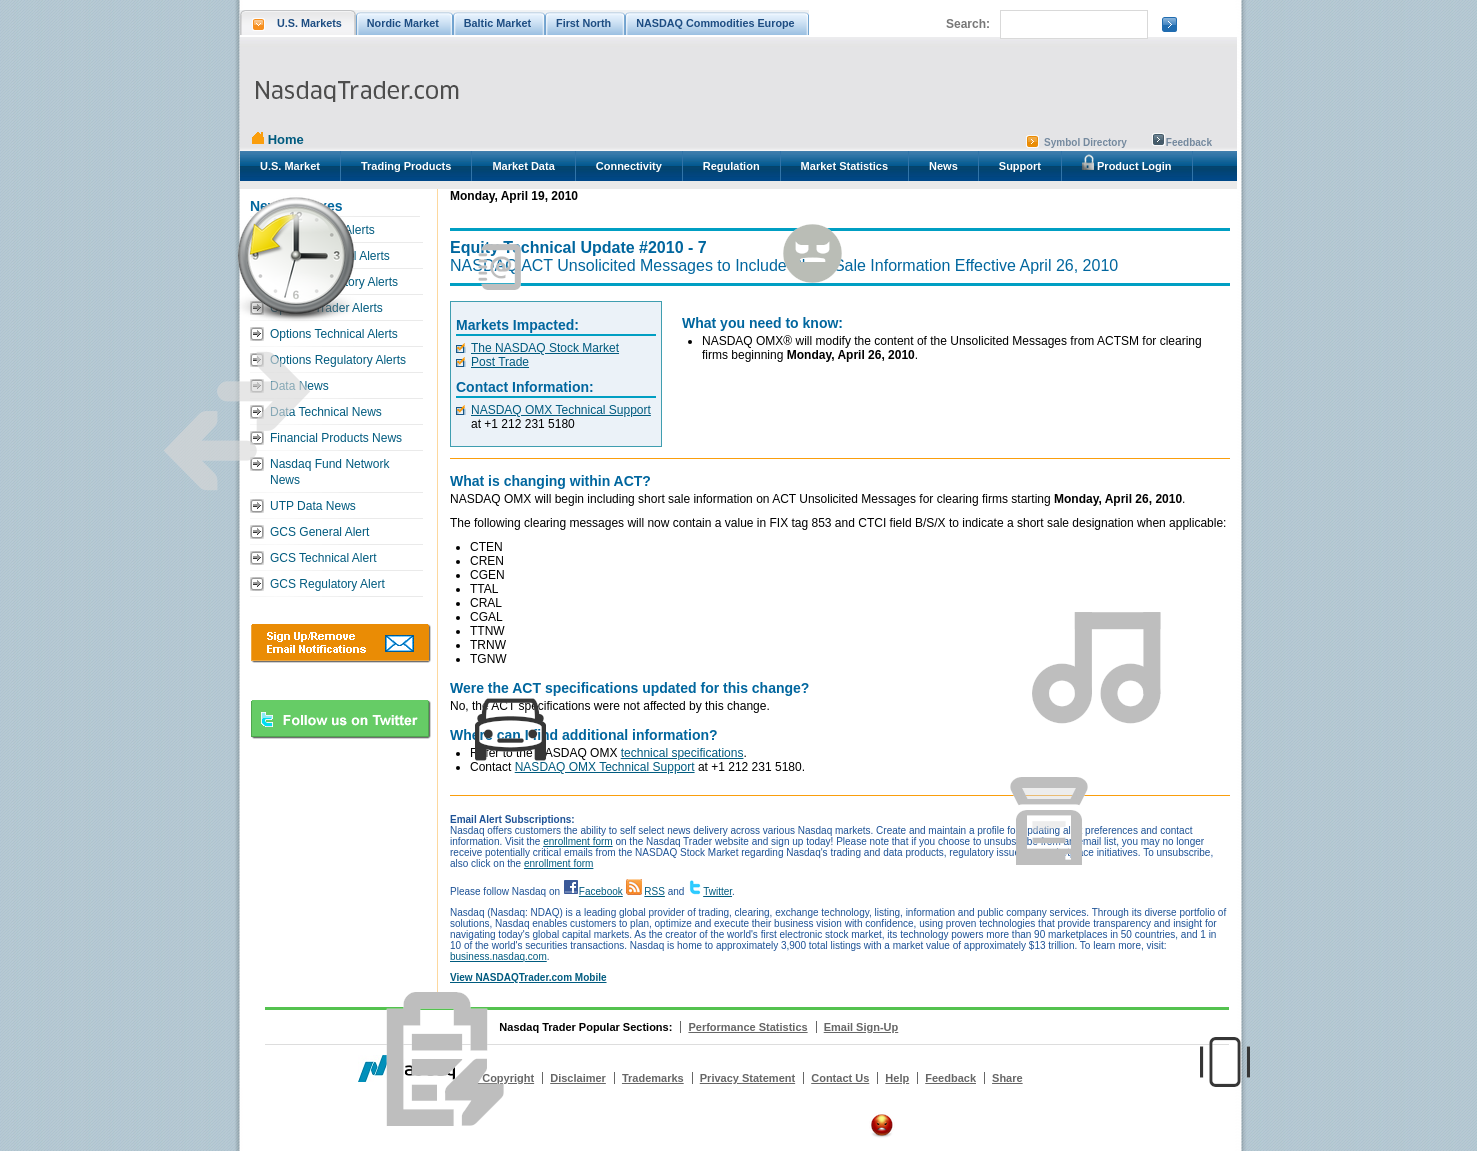  Describe the element at coordinates (812, 253) in the screenshot. I see `react with anger to a message or post` at that location.